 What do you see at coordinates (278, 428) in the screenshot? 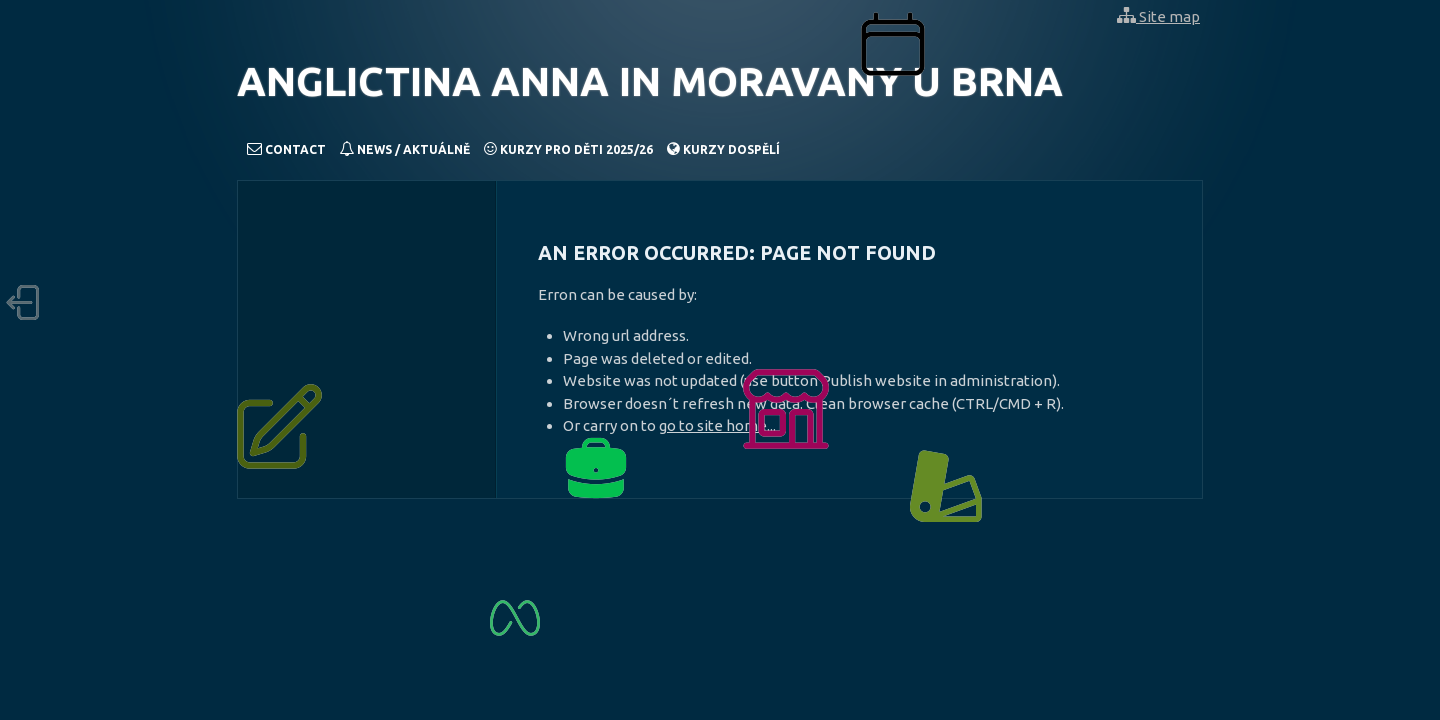
I see `edit or compose a new document` at bounding box center [278, 428].